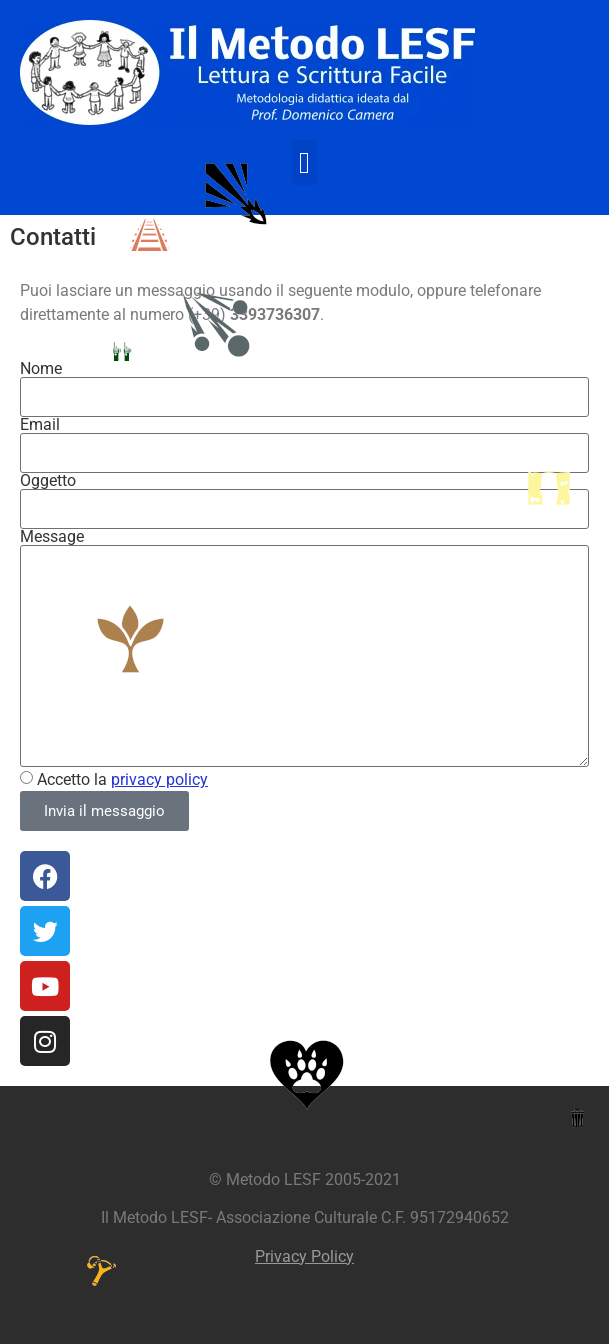 Image resolution: width=609 pixels, height=1344 pixels. Describe the element at coordinates (236, 194) in the screenshot. I see `incoming attack or threat warning` at that location.